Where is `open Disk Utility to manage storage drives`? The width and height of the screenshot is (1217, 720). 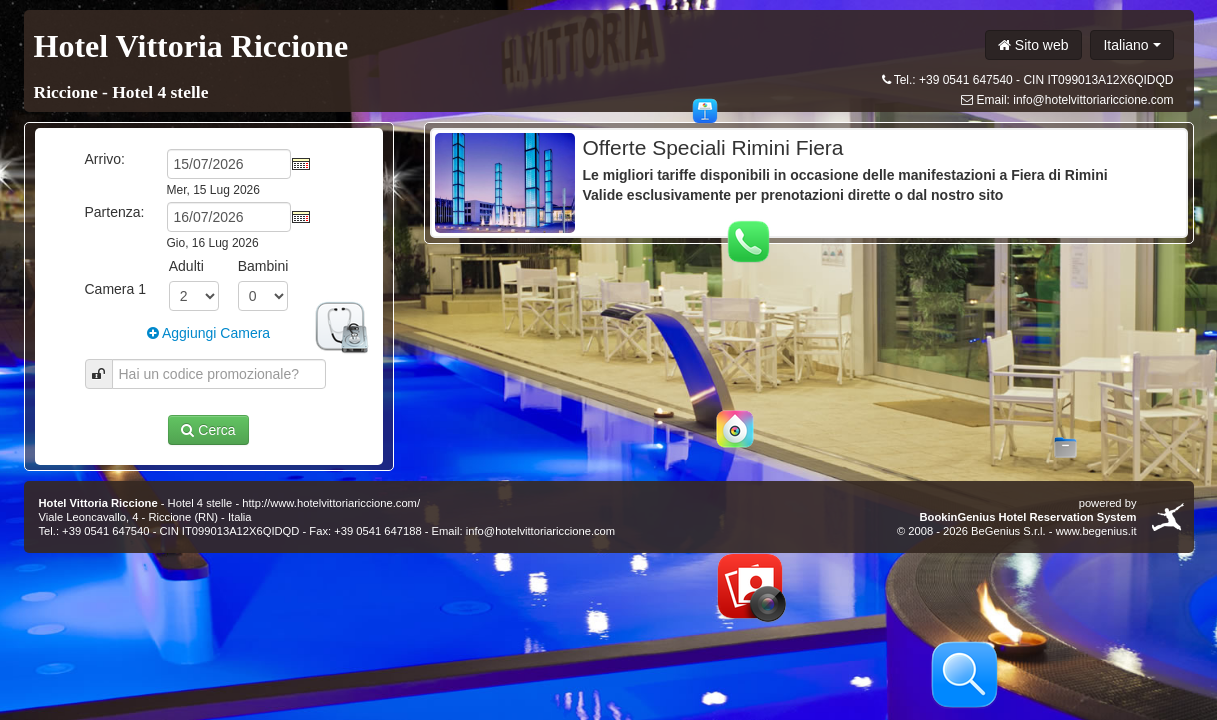
open Disk Utility to manage storage drives is located at coordinates (340, 326).